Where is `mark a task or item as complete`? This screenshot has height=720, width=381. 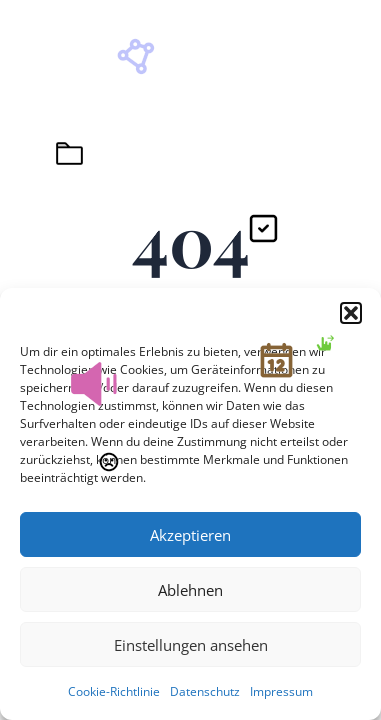 mark a task or item as complete is located at coordinates (263, 228).